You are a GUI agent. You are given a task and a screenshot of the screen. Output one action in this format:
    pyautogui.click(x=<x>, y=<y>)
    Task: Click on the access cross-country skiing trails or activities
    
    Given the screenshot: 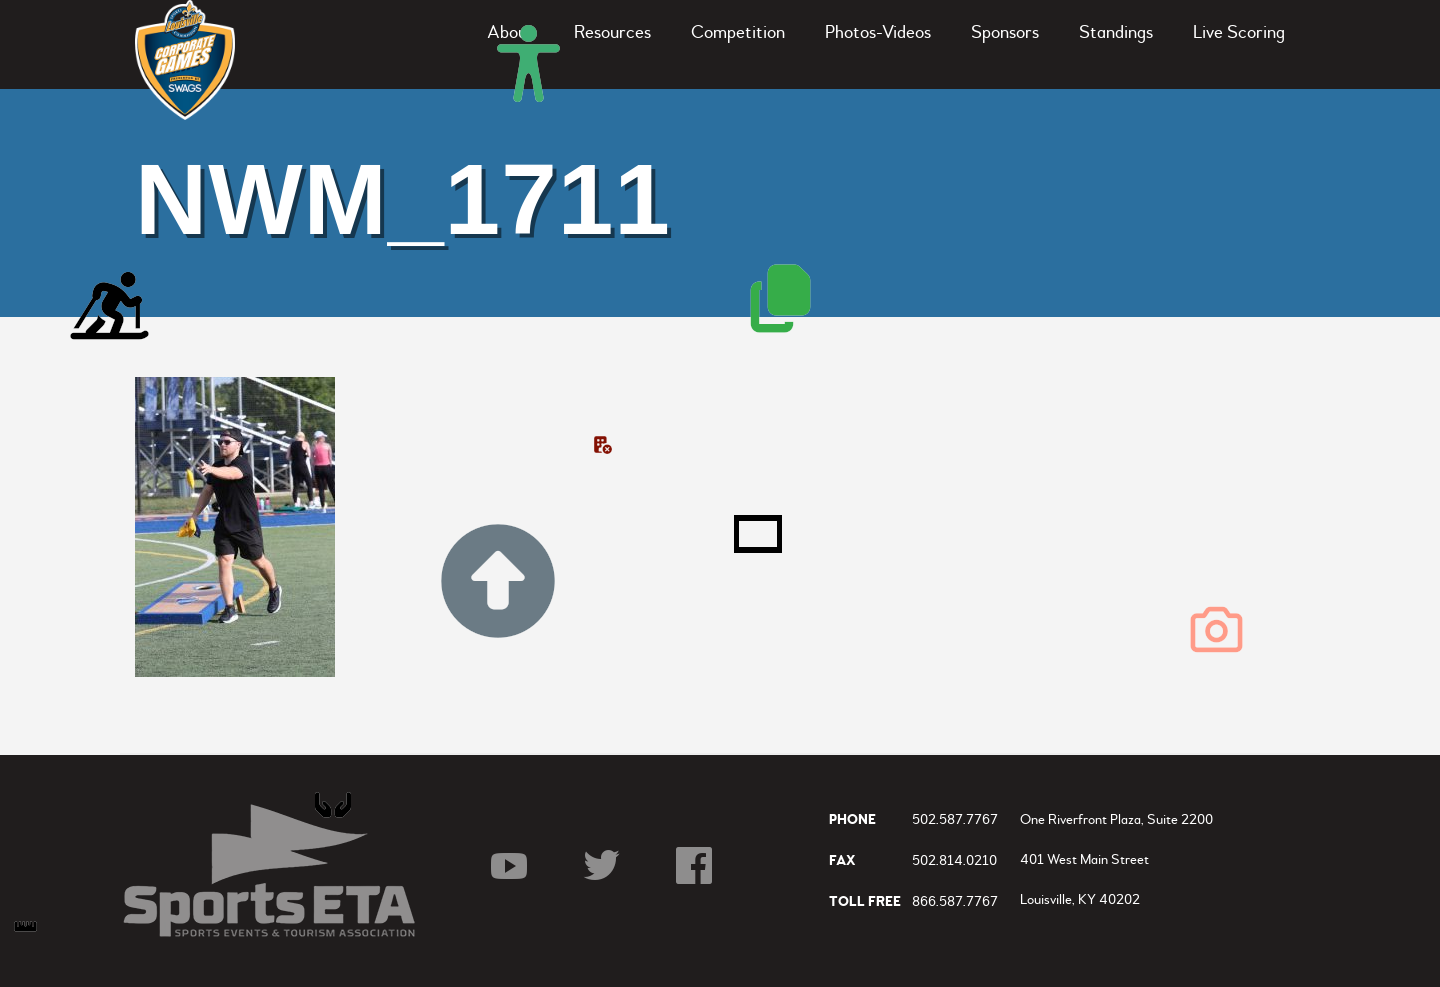 What is the action you would take?
    pyautogui.click(x=109, y=304)
    